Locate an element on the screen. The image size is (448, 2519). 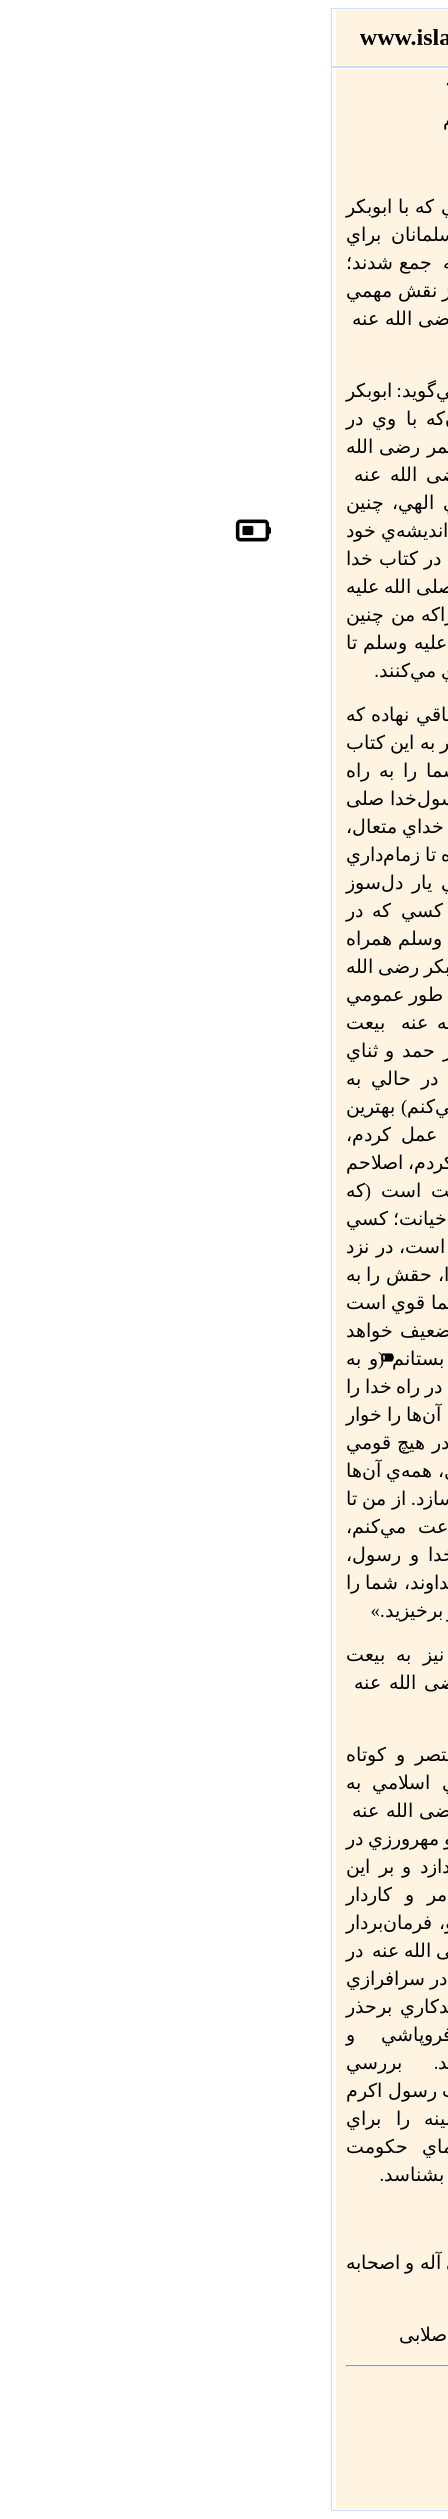
indicates low battery level is located at coordinates (387, 1357).